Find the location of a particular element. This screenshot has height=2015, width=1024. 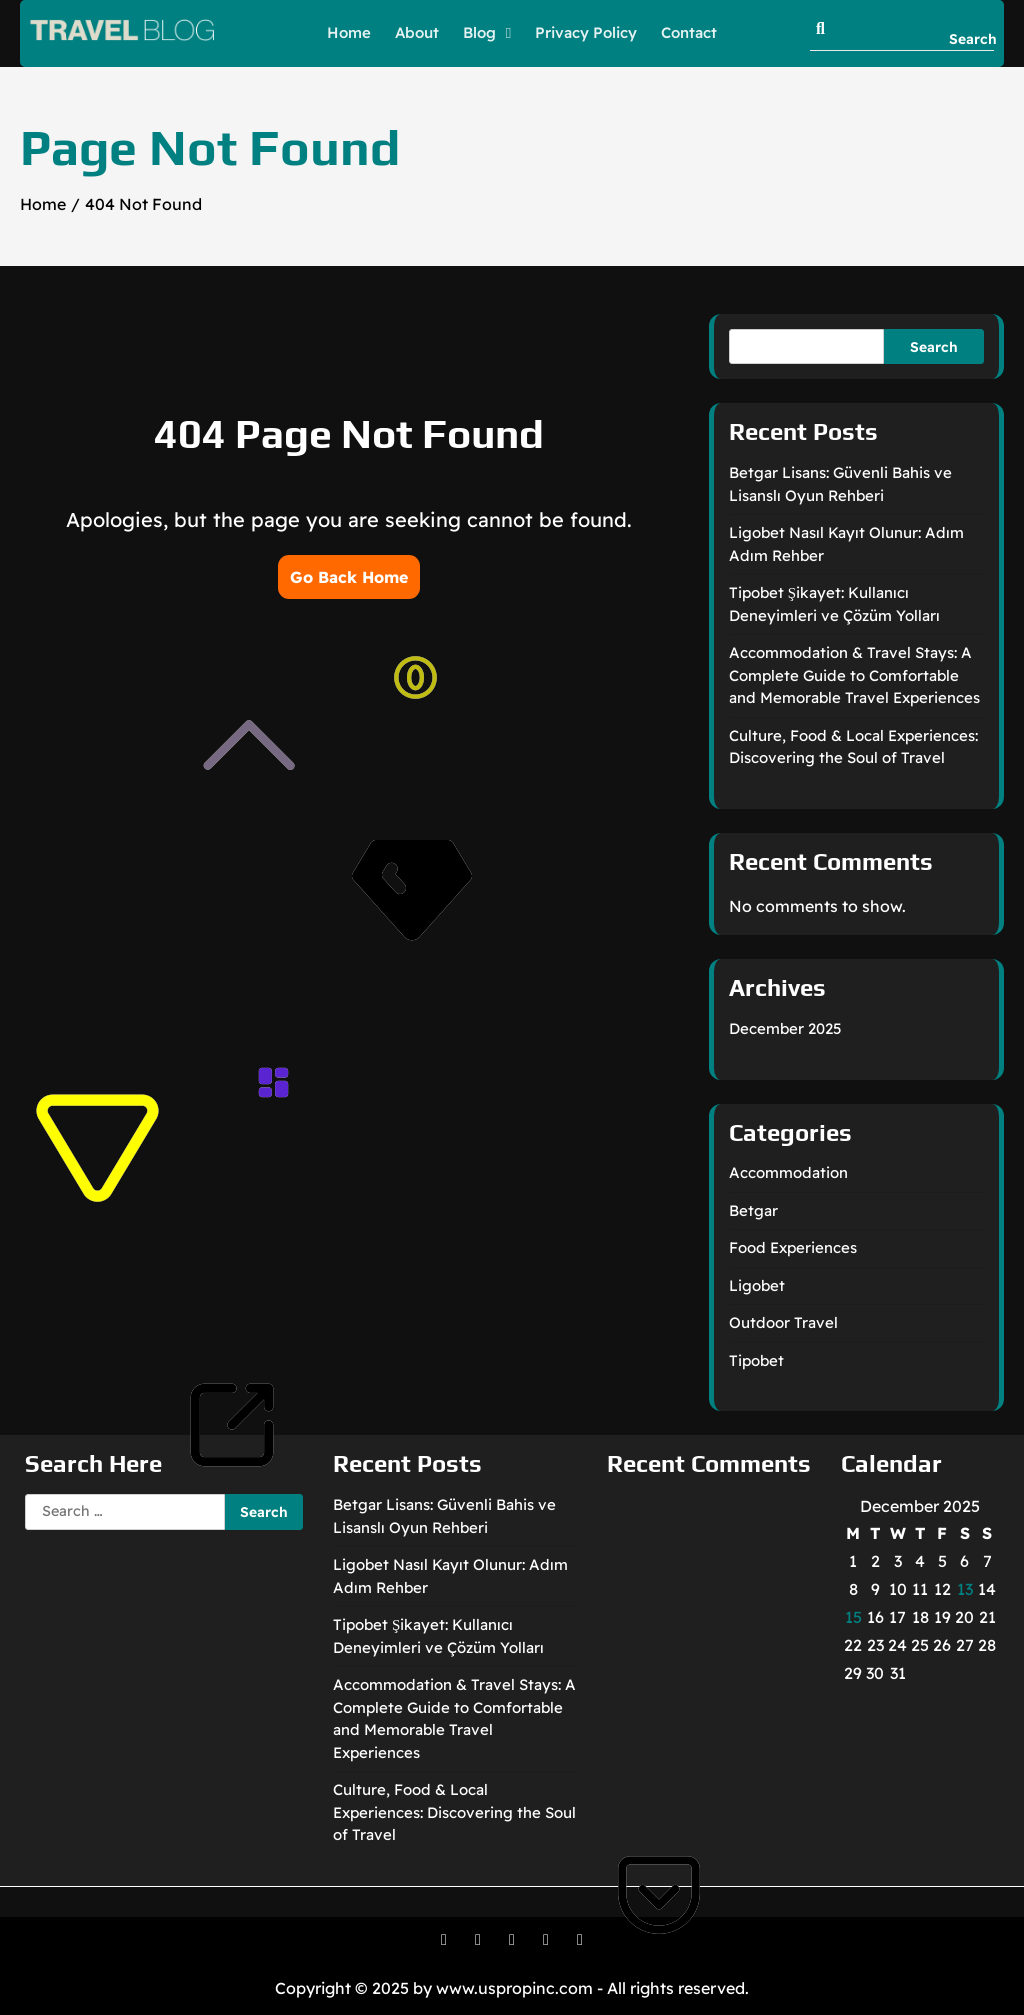

collapse or minimize a section is located at coordinates (249, 745).